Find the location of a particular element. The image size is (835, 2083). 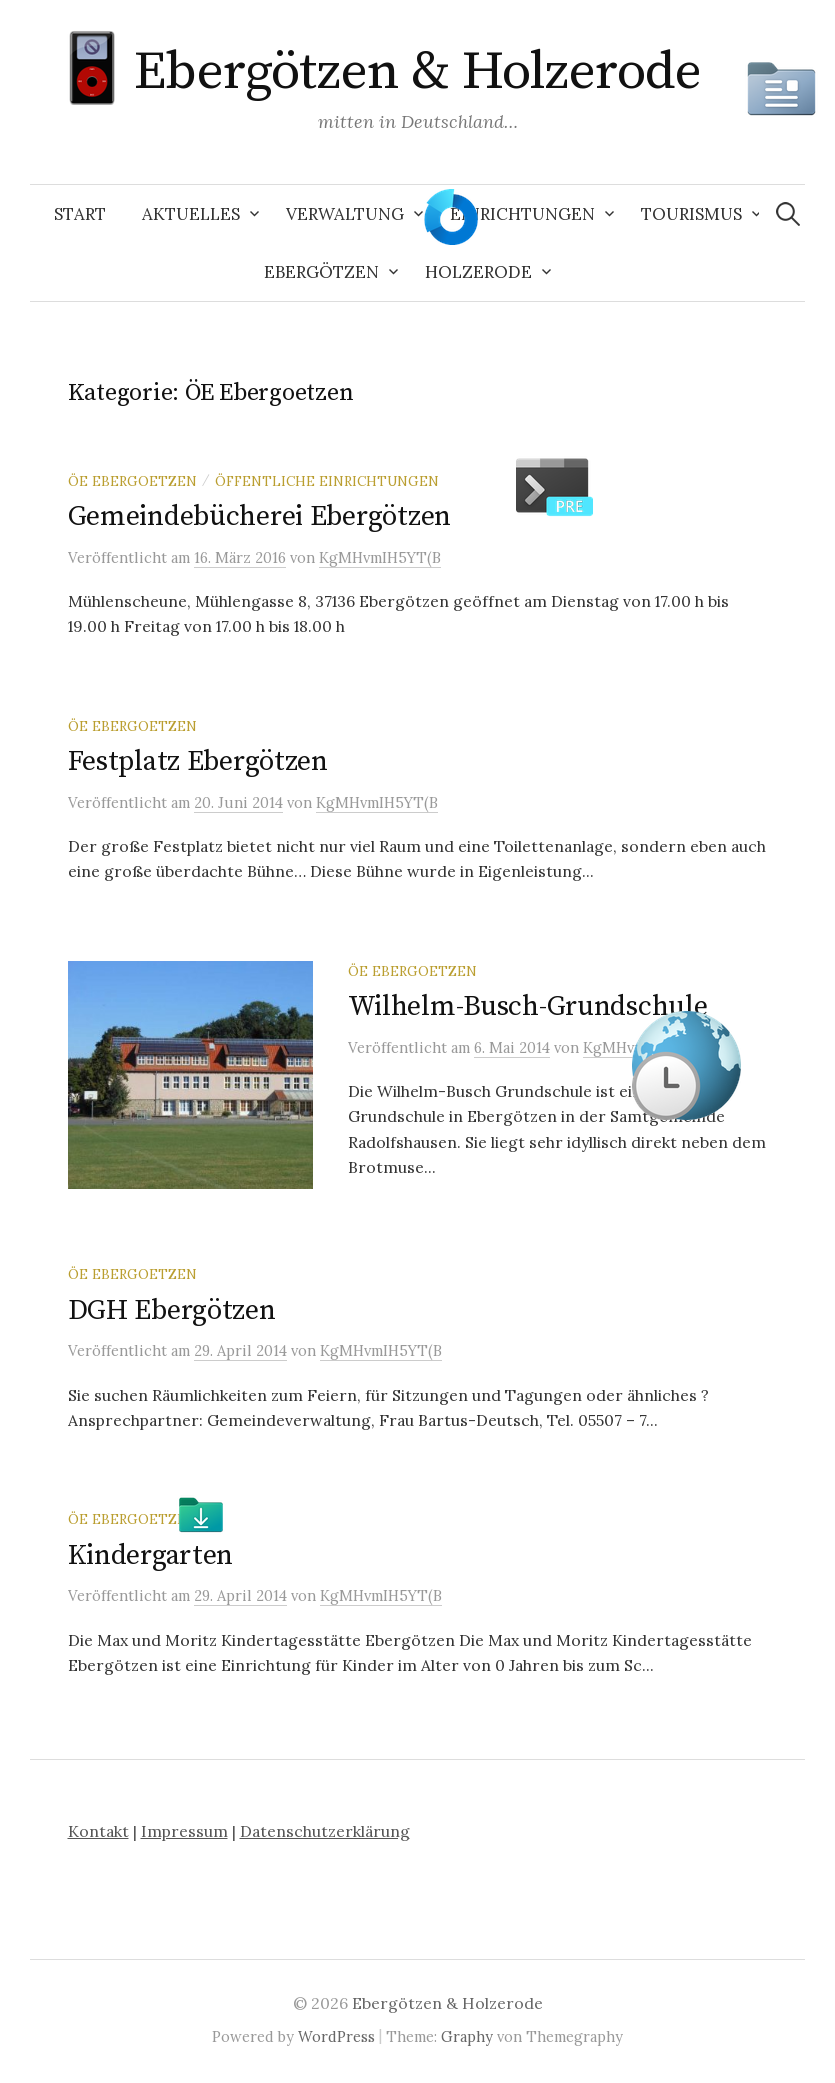

open your downloads folder is located at coordinates (201, 1516).